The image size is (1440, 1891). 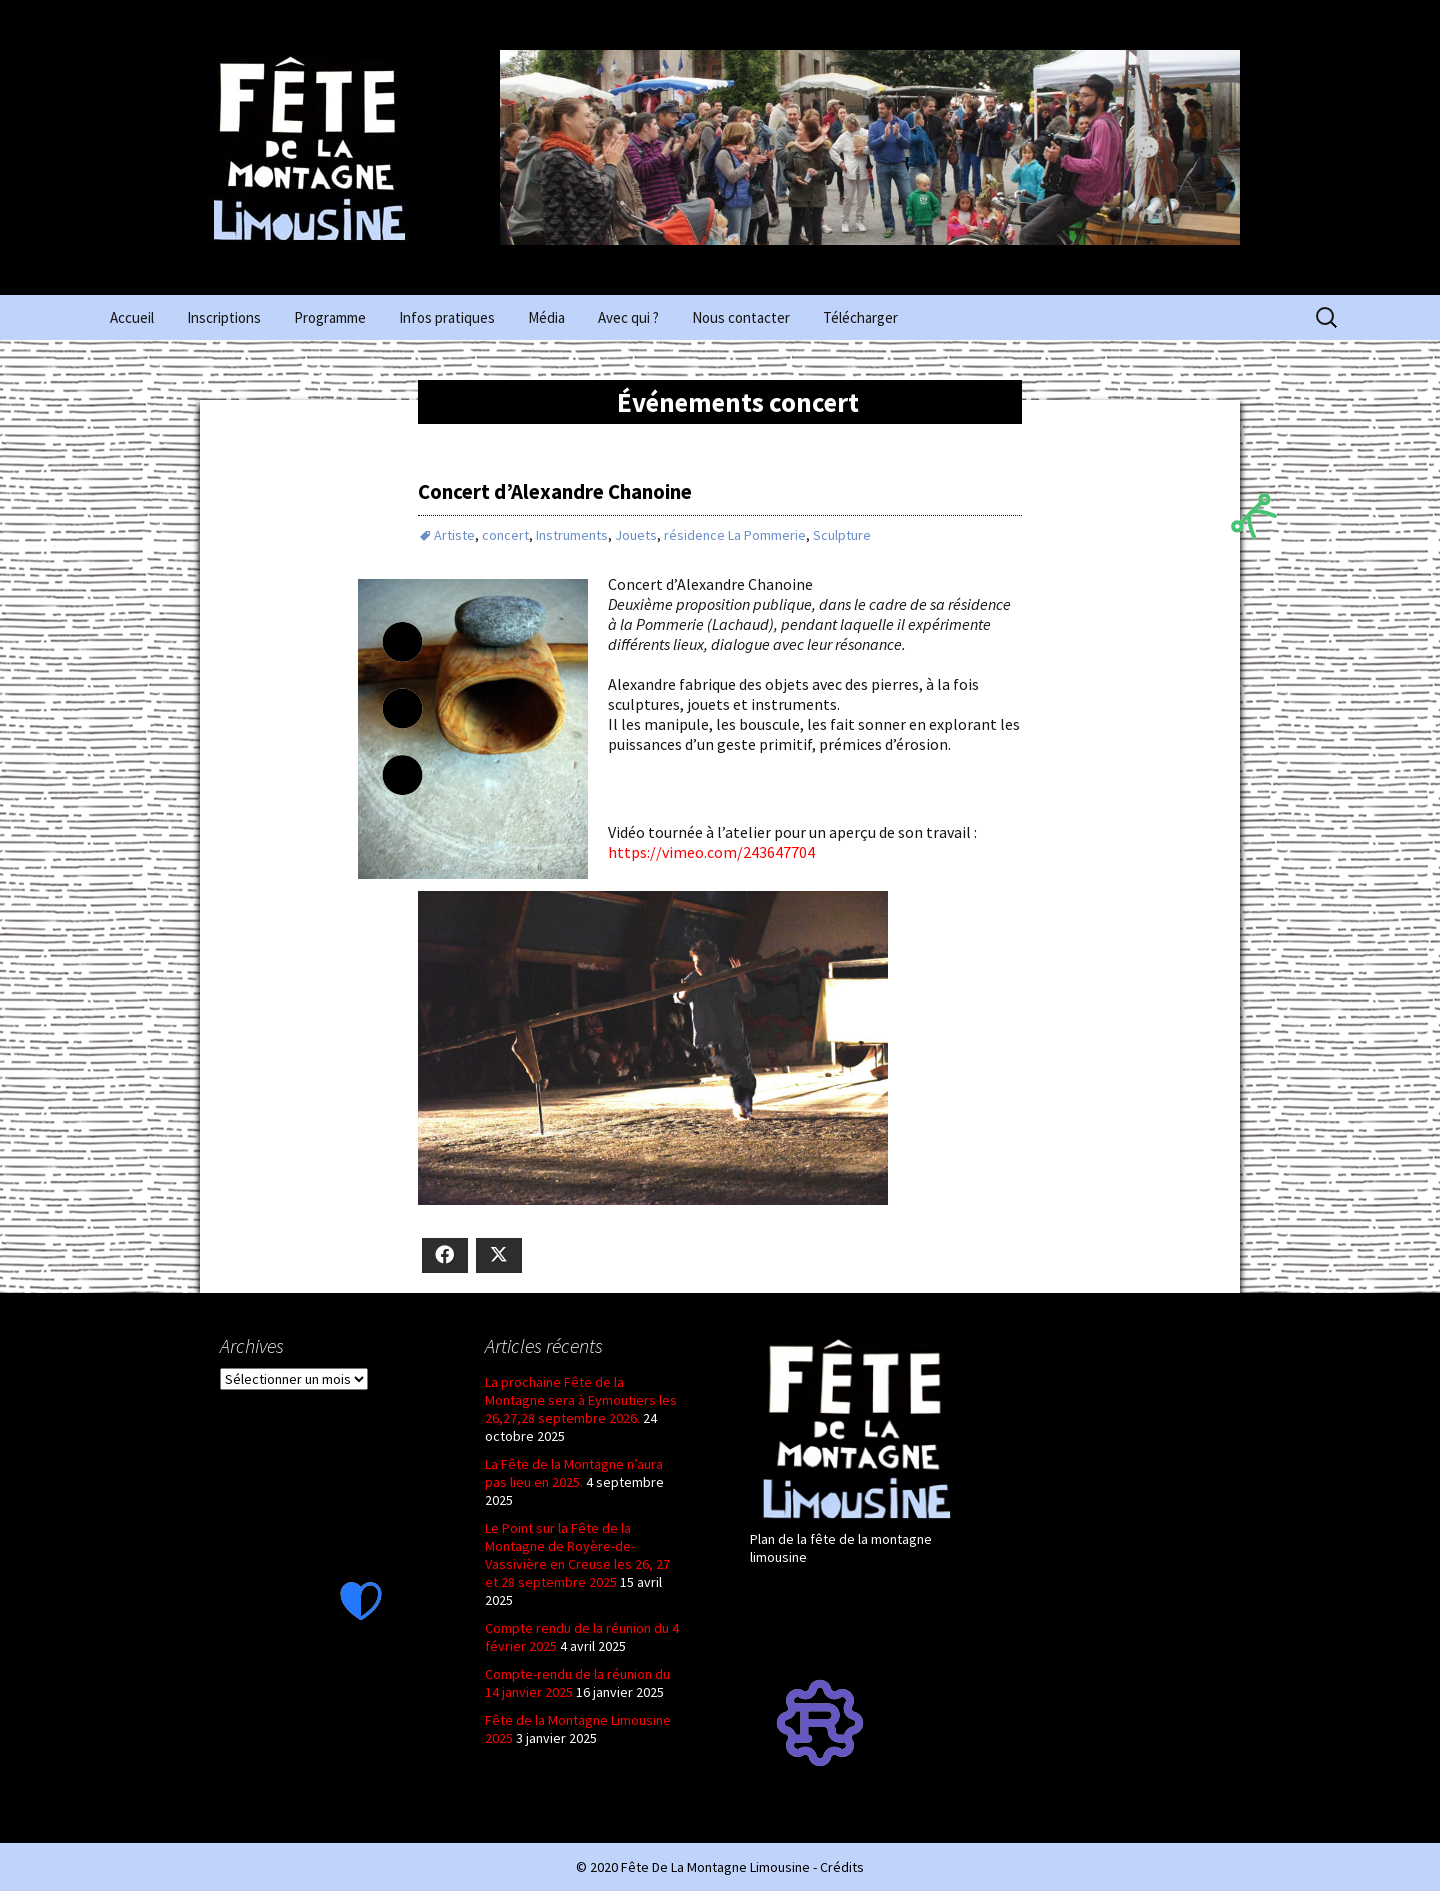 What do you see at coordinates (820, 1723) in the screenshot?
I see `rust programming language logo` at bounding box center [820, 1723].